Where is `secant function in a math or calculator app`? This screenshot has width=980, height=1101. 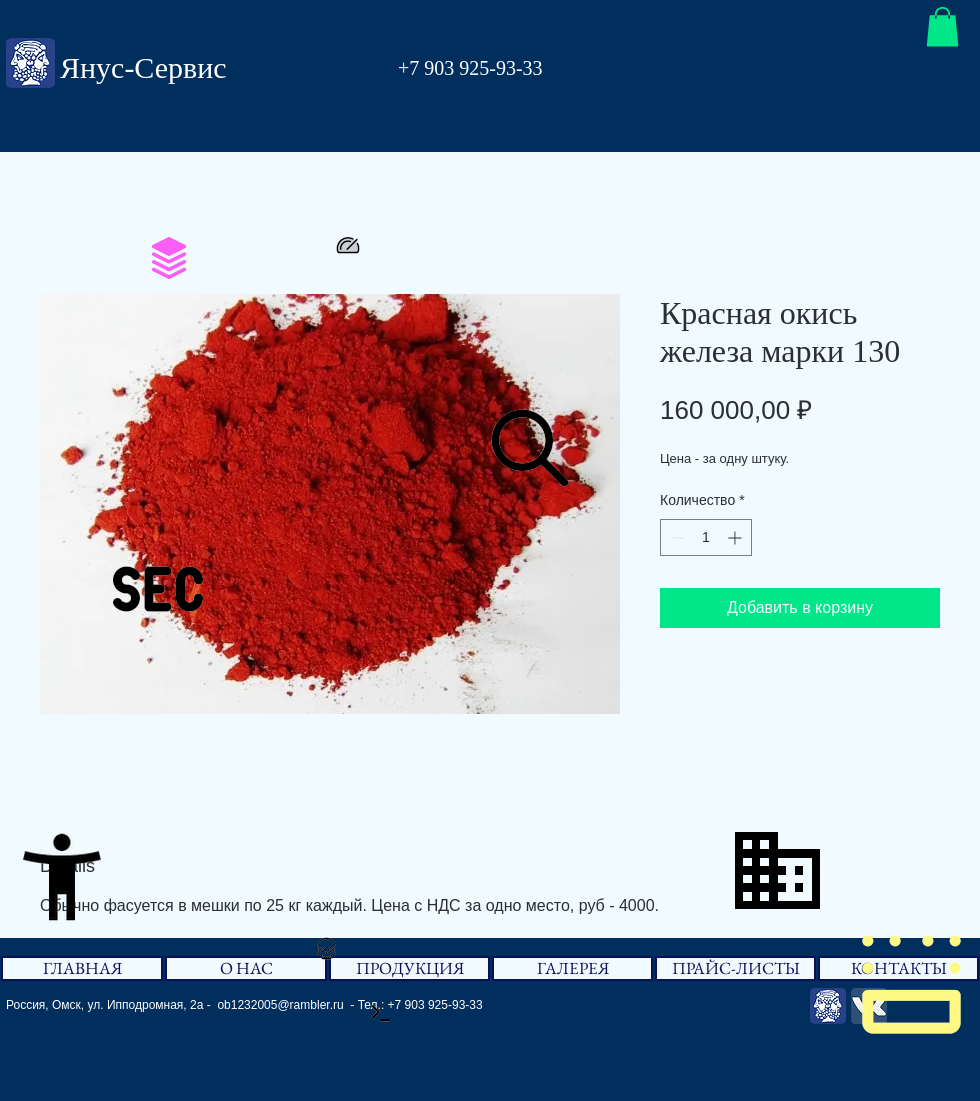
secant function in a math or calculator app is located at coordinates (158, 589).